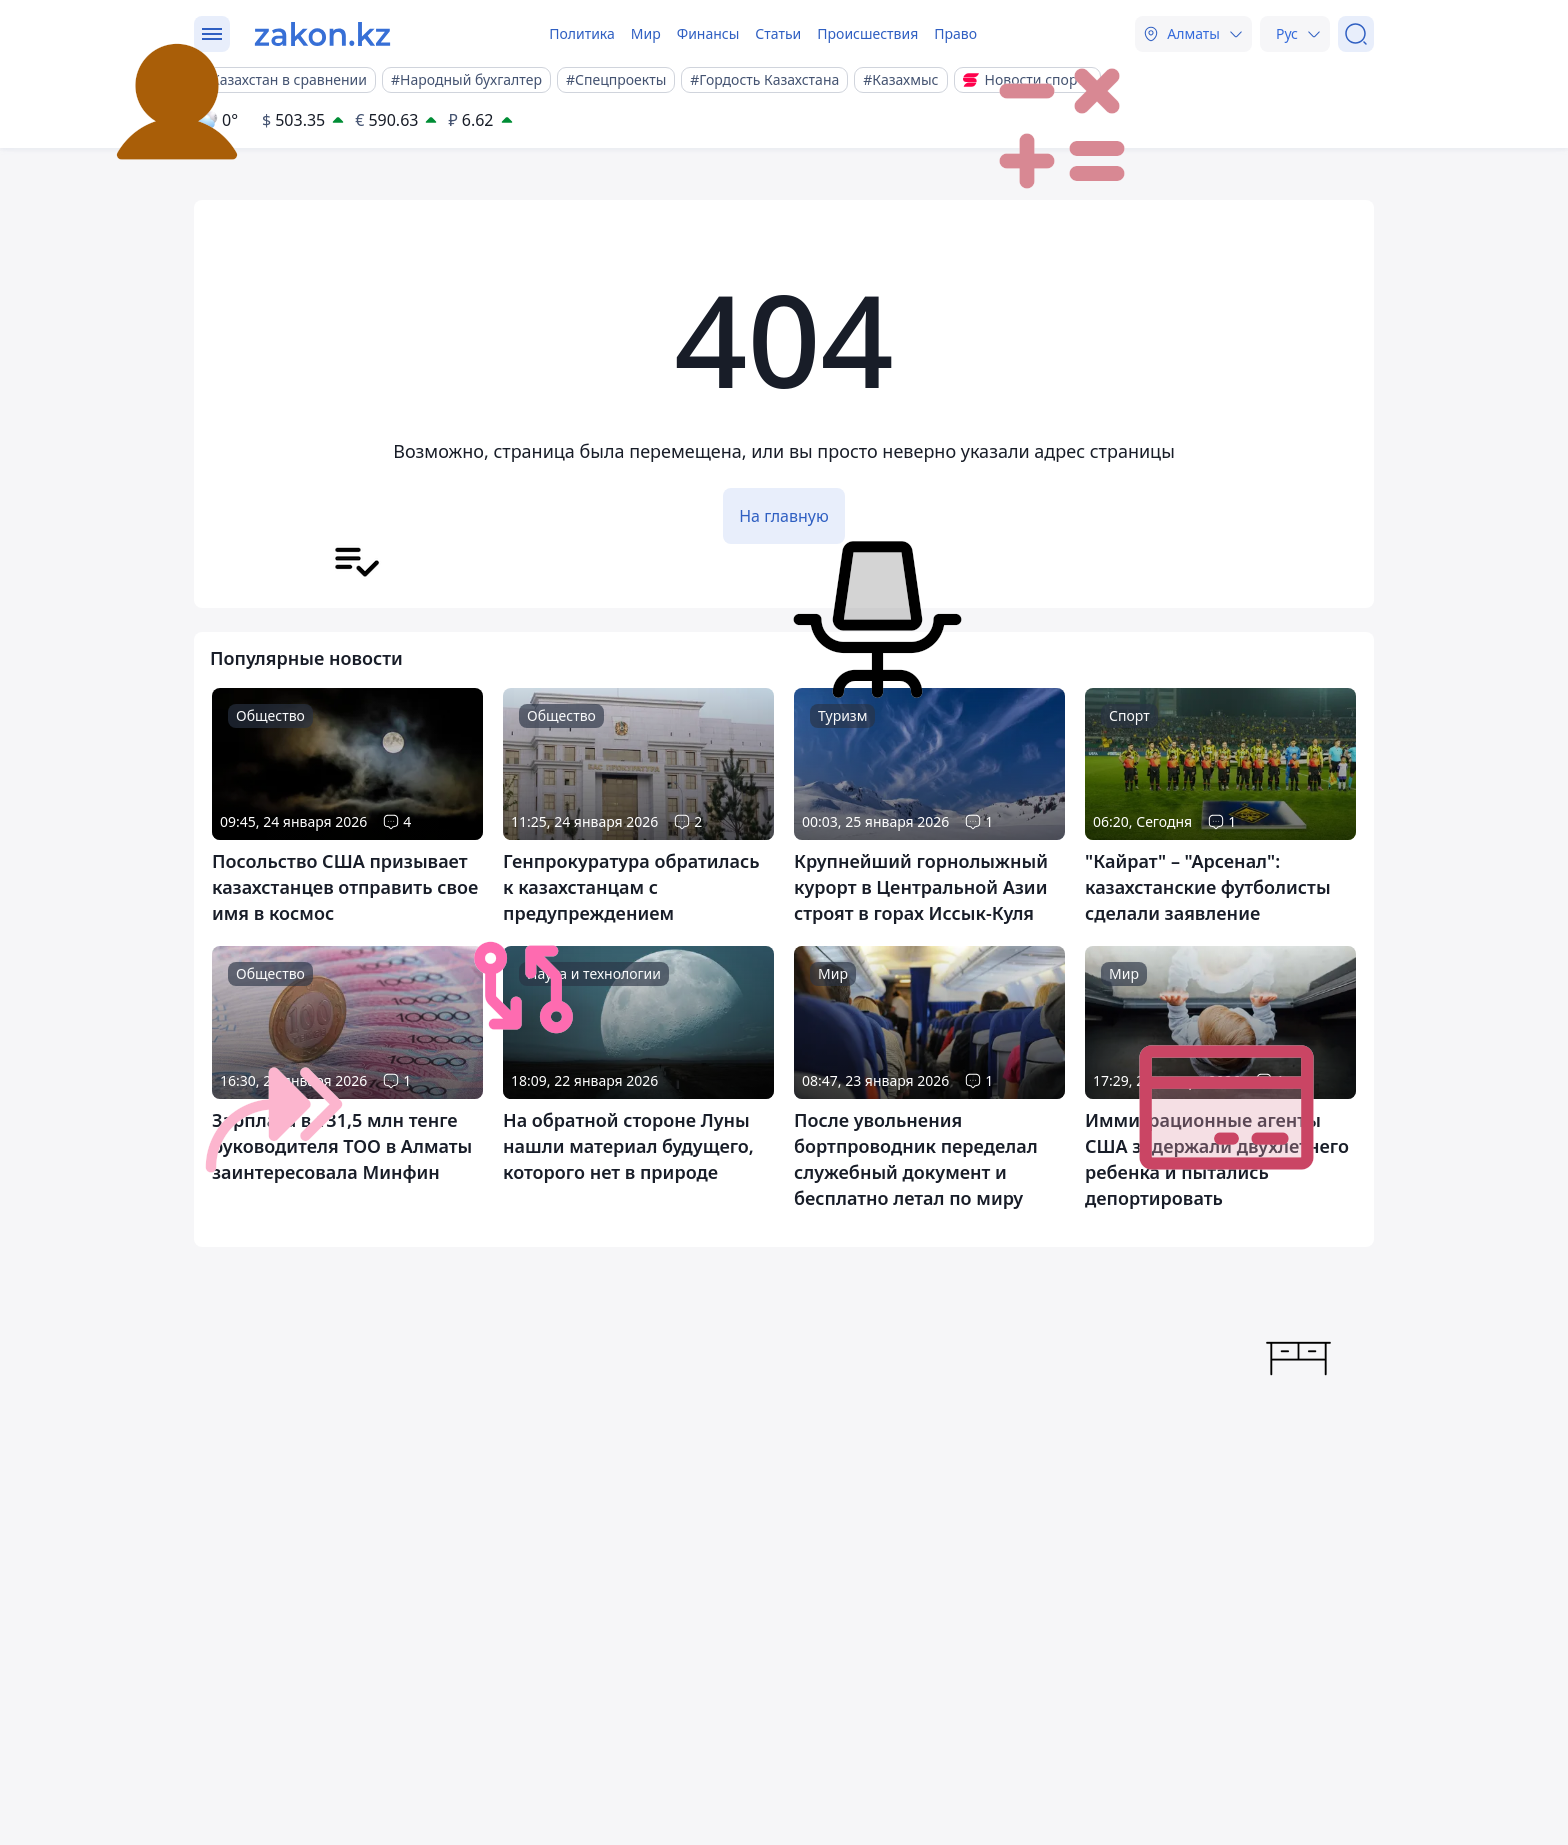  Describe the element at coordinates (1298, 1357) in the screenshot. I see `access desk or workspace settings` at that location.